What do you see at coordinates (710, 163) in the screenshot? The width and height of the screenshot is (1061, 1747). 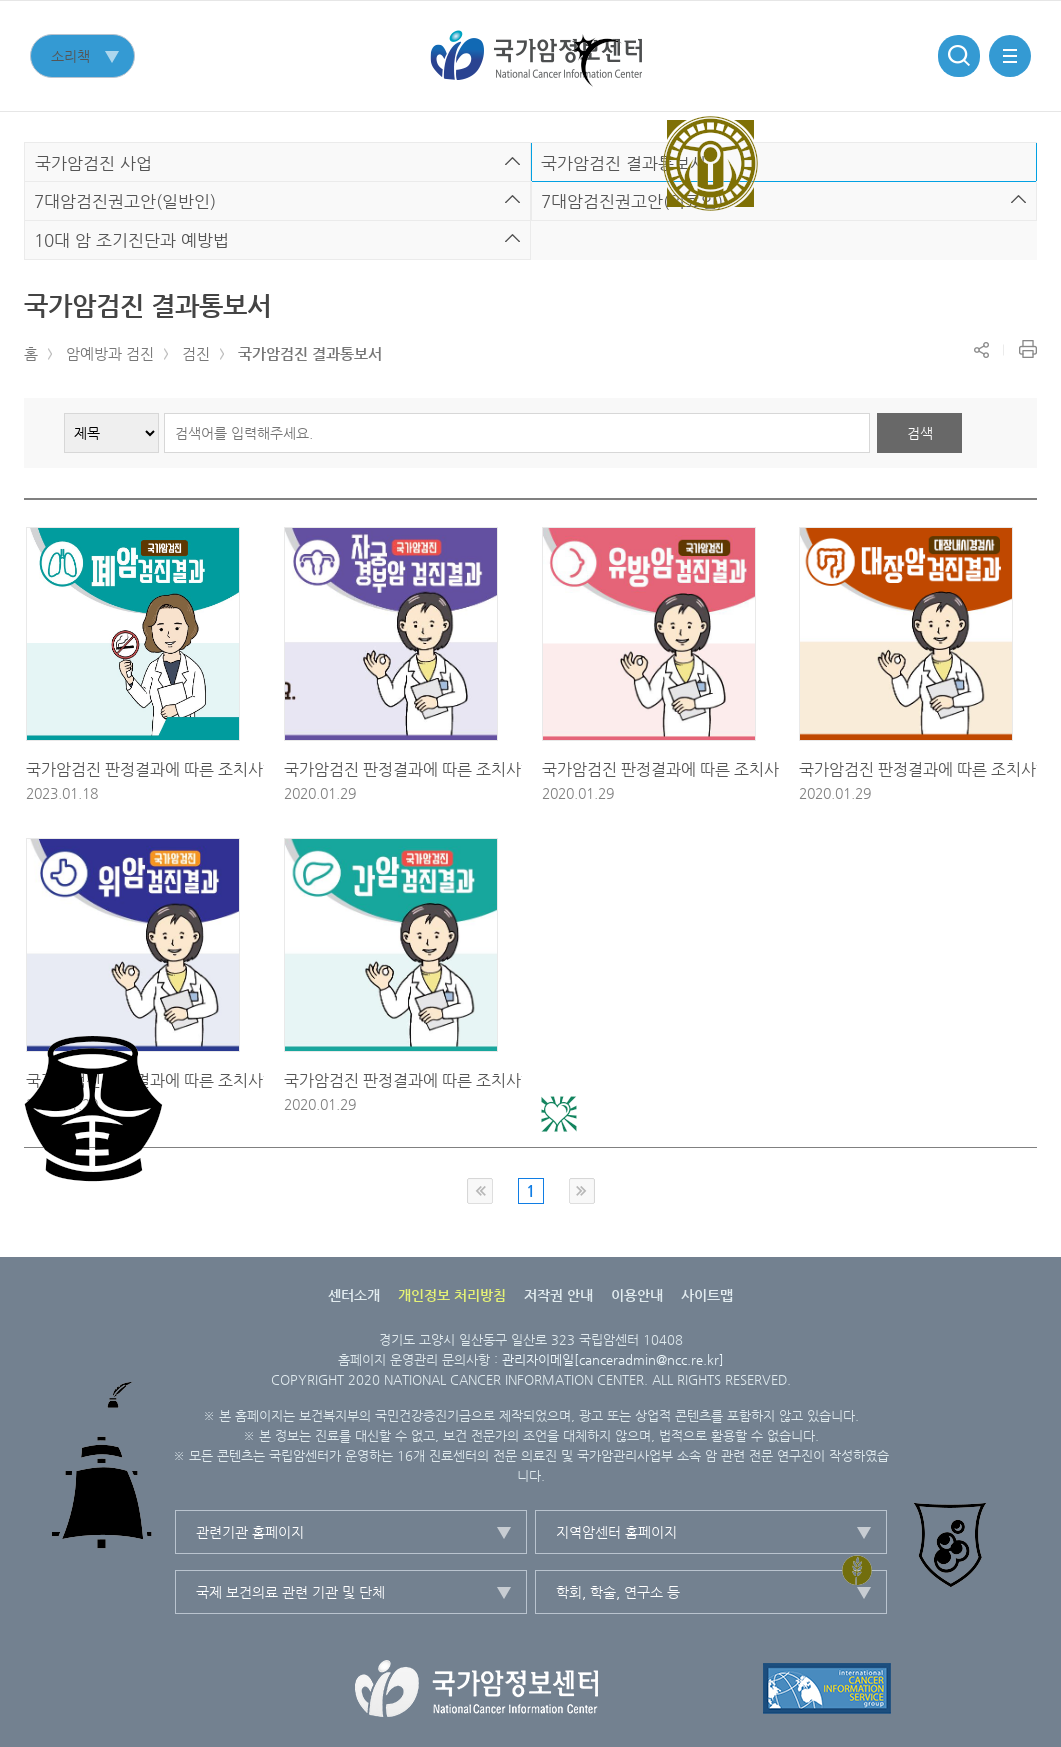 I see `access game avatar or player profile` at bounding box center [710, 163].